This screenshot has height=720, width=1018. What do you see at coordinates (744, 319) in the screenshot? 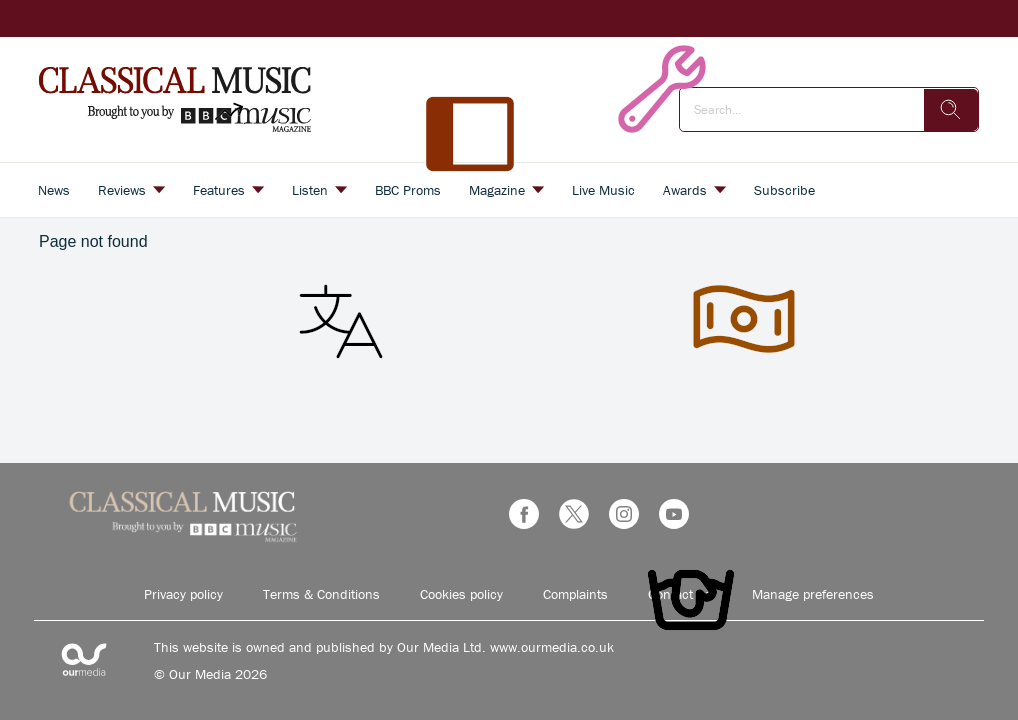
I see `view payment or transaction history` at bounding box center [744, 319].